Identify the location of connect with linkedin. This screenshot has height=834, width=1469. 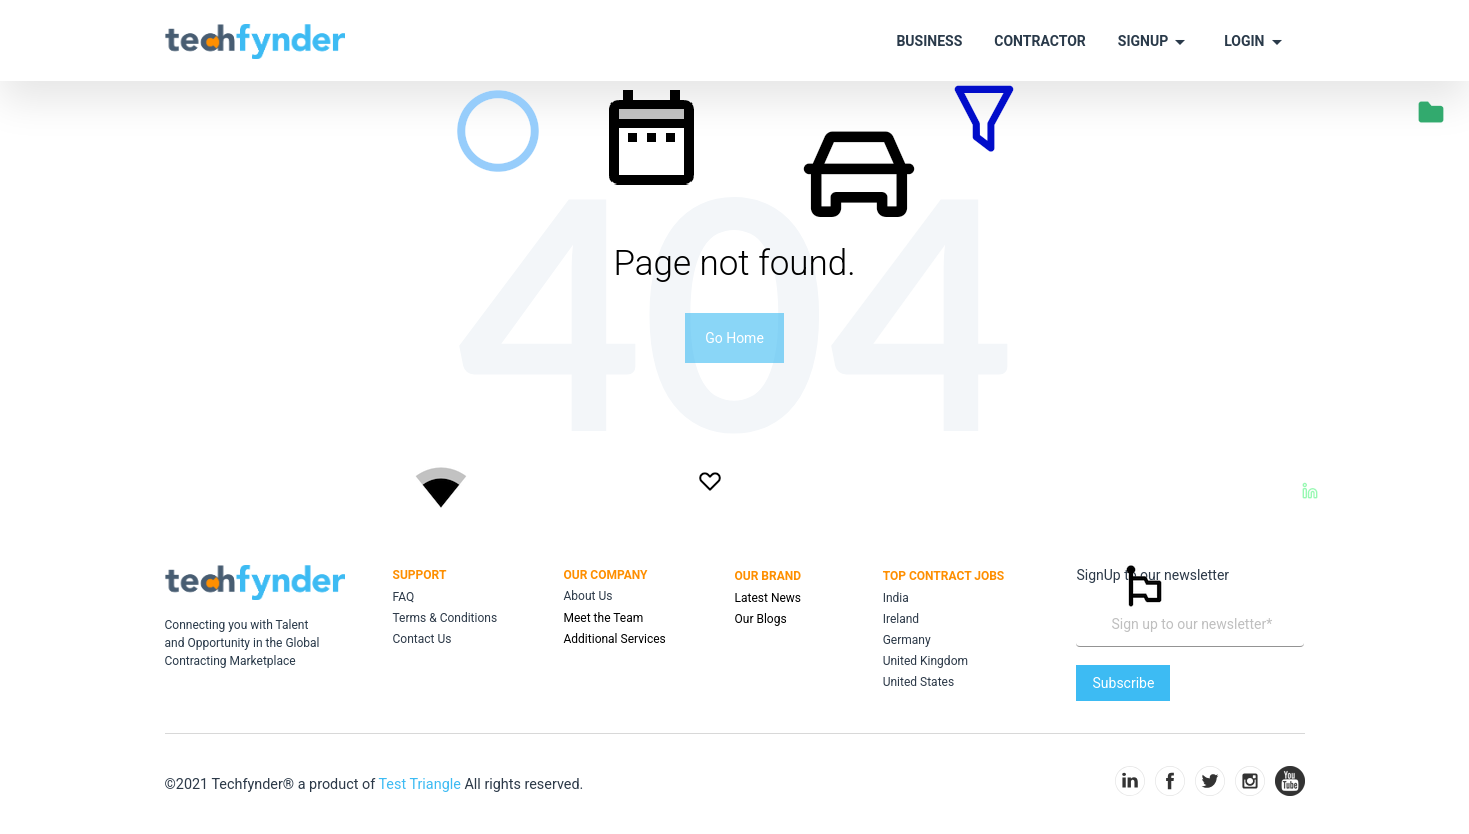
(1310, 491).